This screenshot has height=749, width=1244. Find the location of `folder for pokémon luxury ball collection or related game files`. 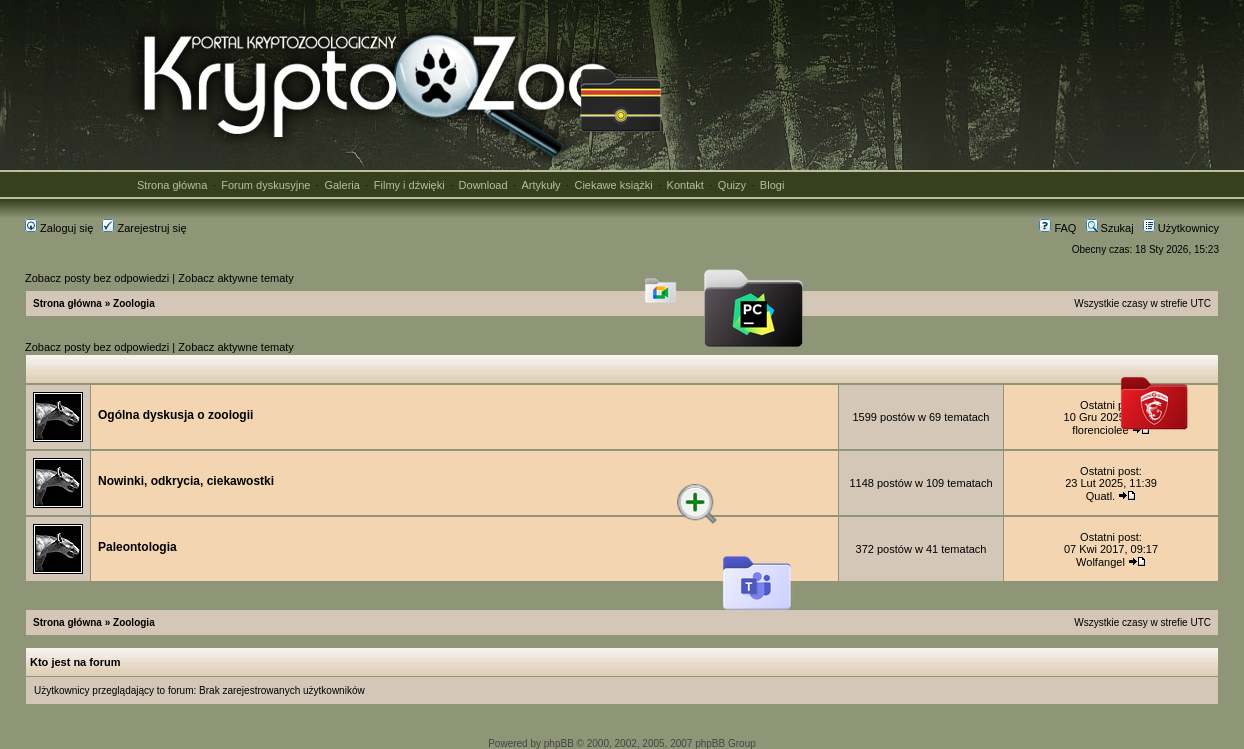

folder for pokémon luxury ball collection or related game files is located at coordinates (620, 102).